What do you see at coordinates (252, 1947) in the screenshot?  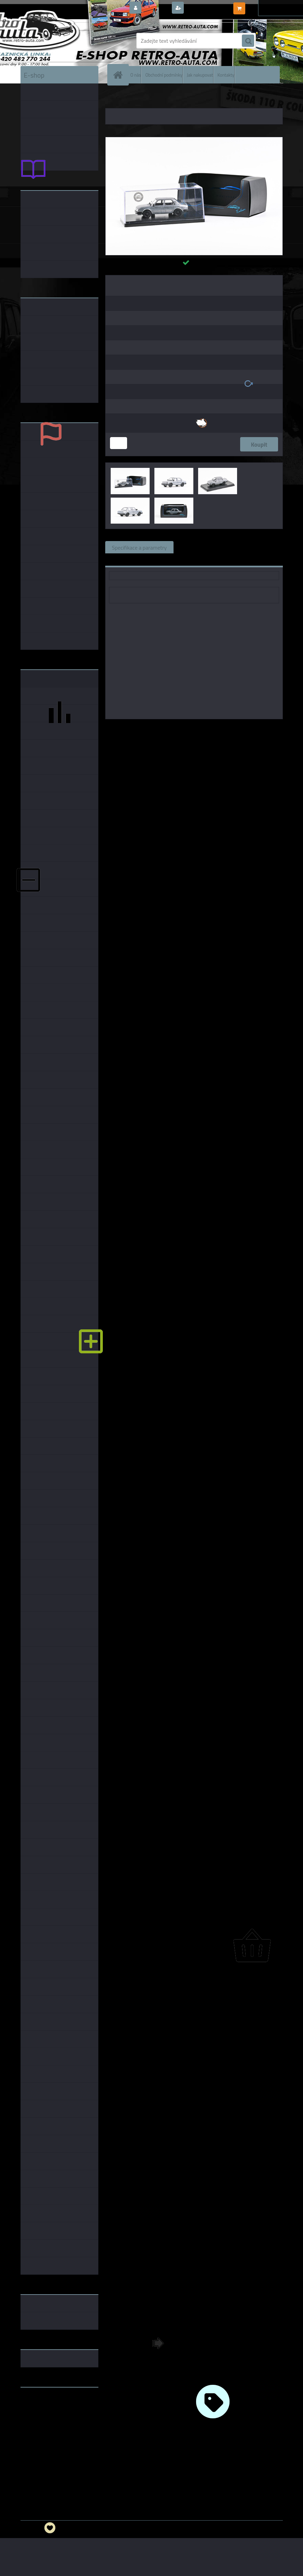 I see `view your shopping basket` at bounding box center [252, 1947].